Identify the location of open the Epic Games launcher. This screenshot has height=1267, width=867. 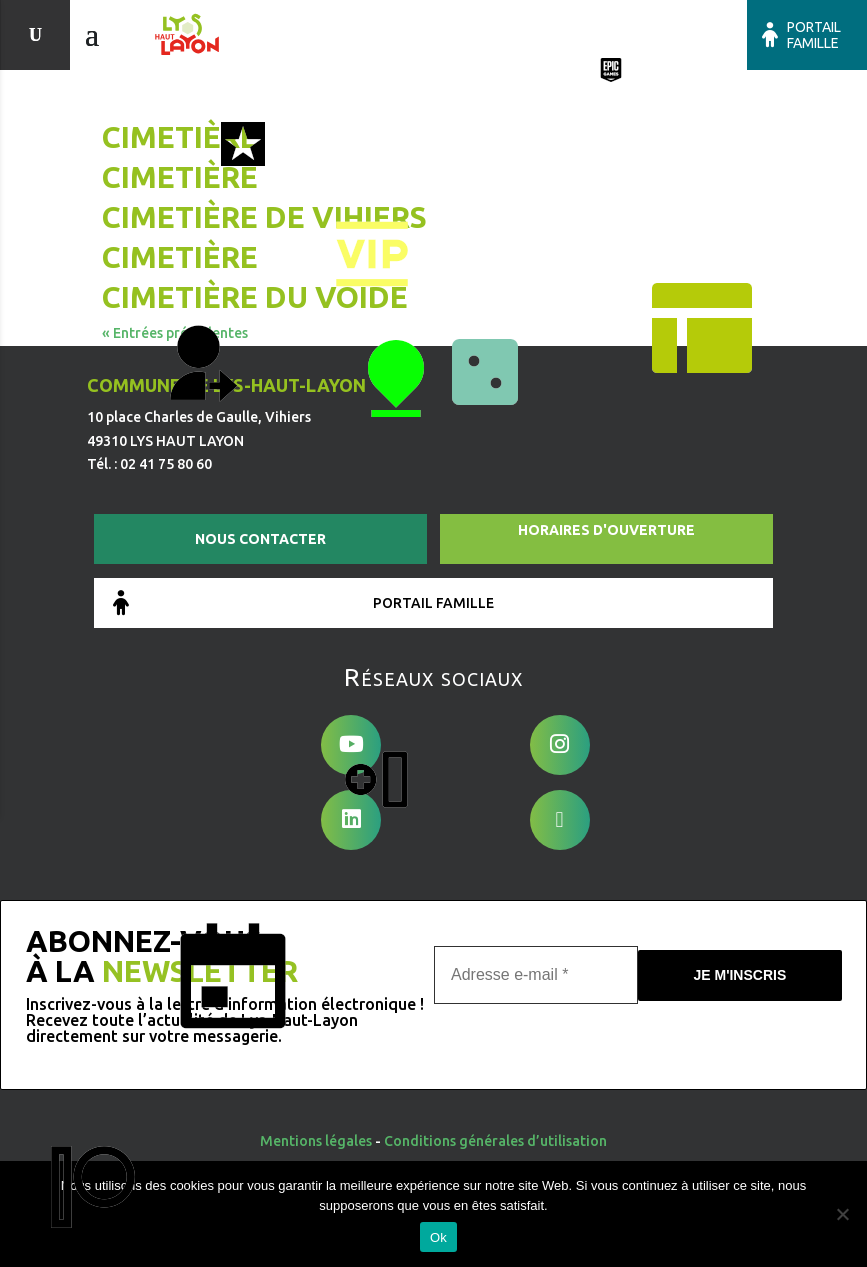
(611, 70).